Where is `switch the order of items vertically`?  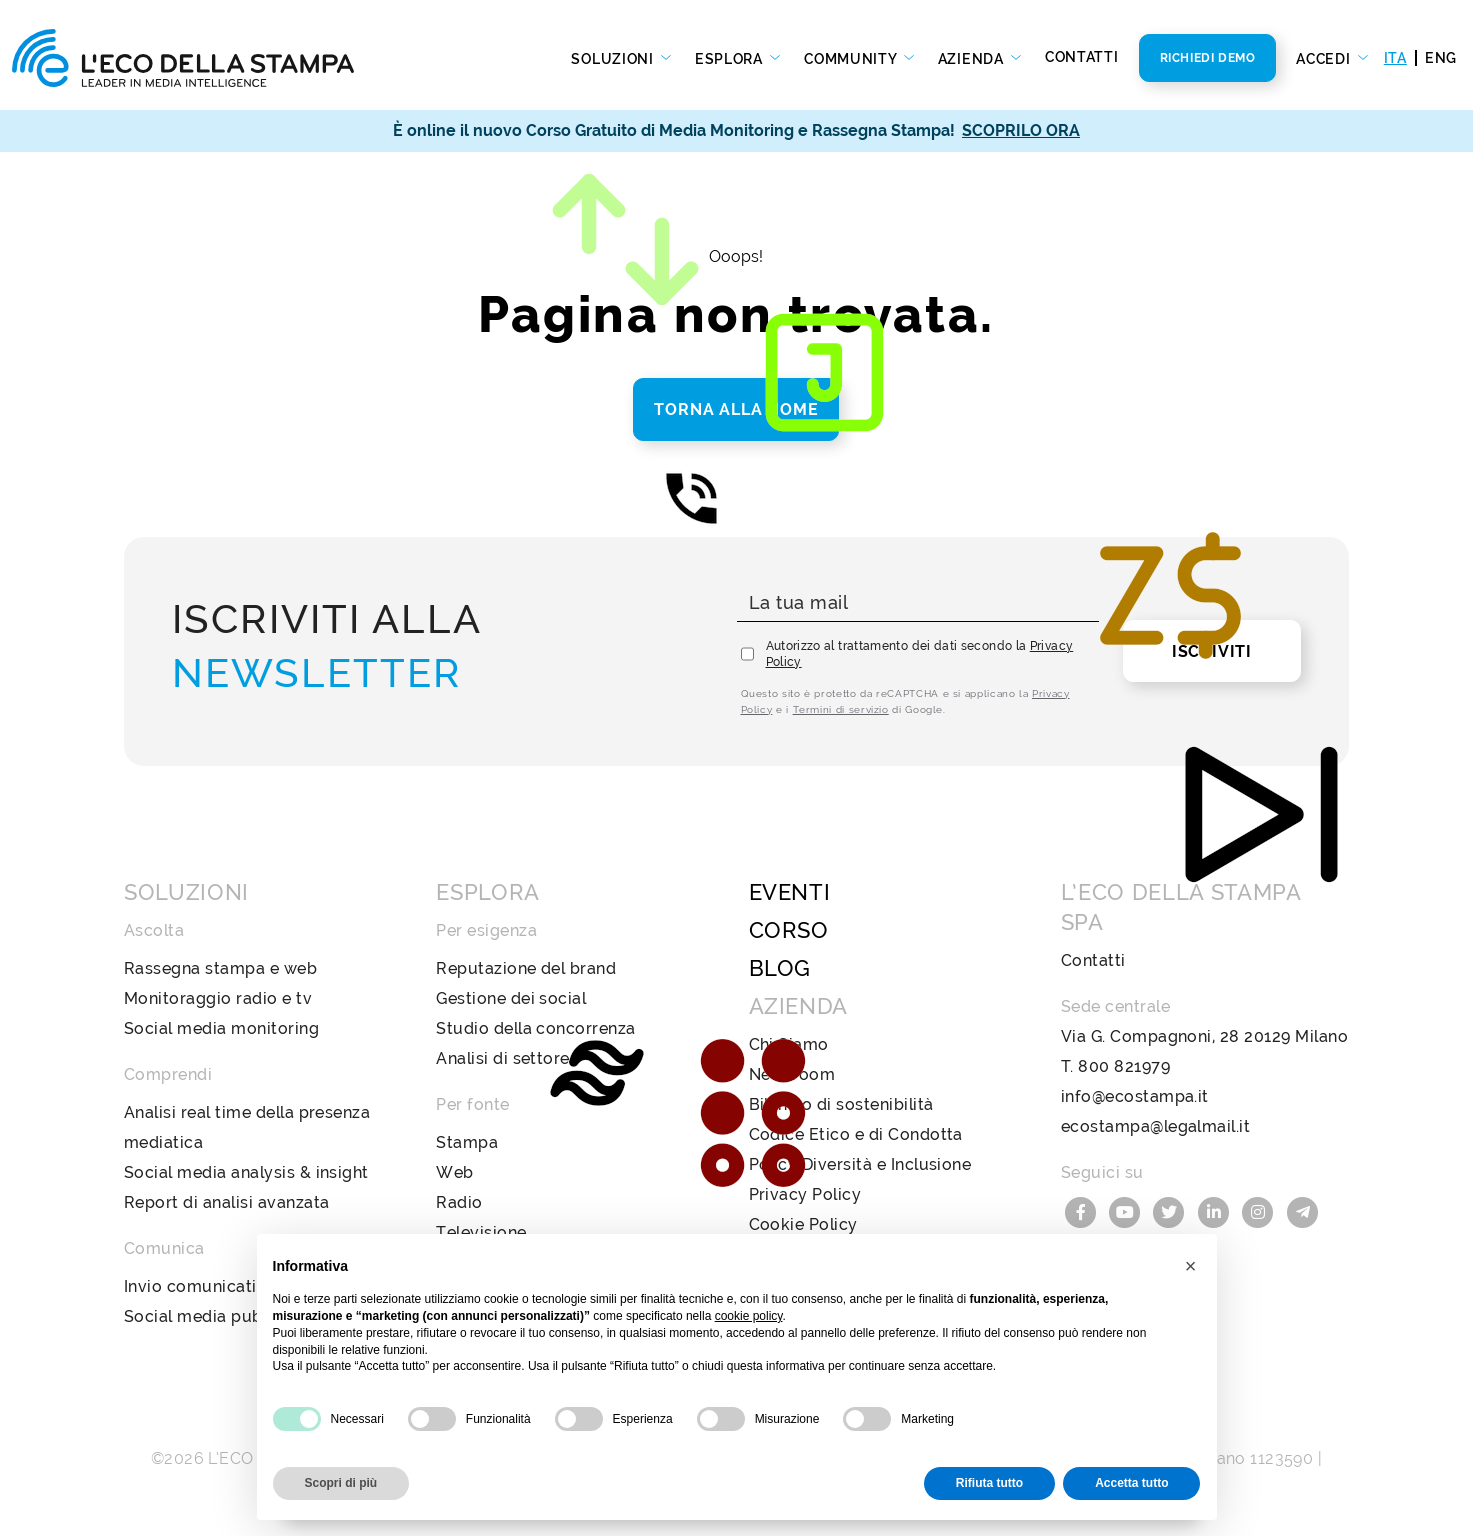
switch the order of items vertically is located at coordinates (625, 239).